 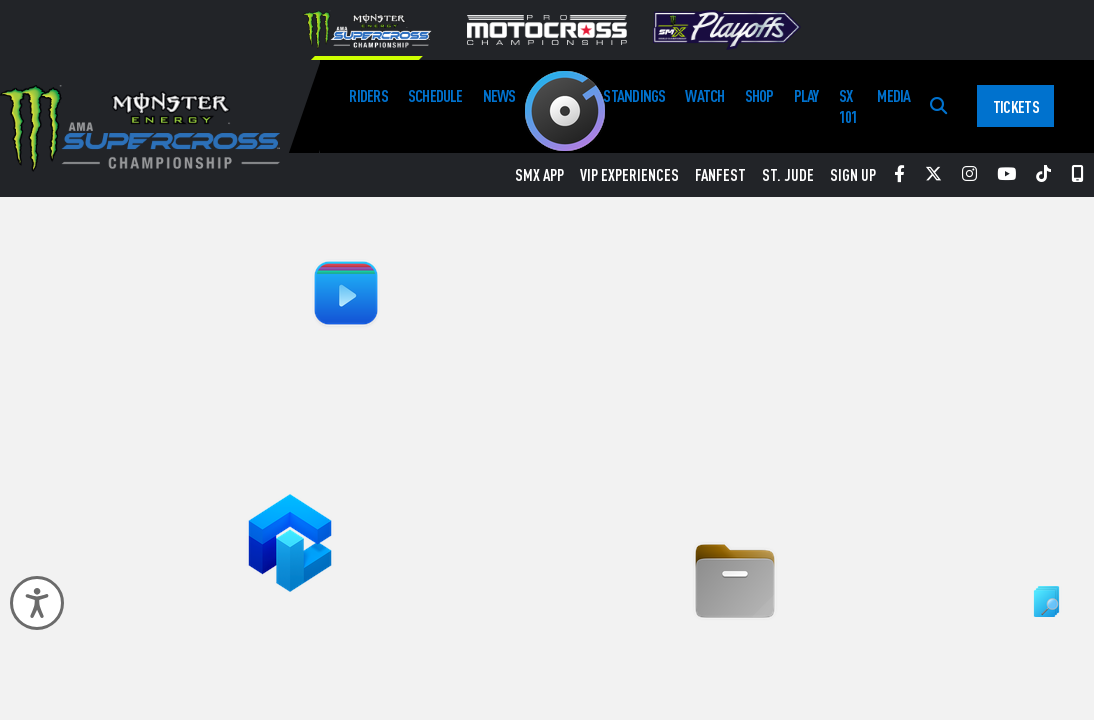 I want to click on open microsoft maquette app, so click(x=290, y=543).